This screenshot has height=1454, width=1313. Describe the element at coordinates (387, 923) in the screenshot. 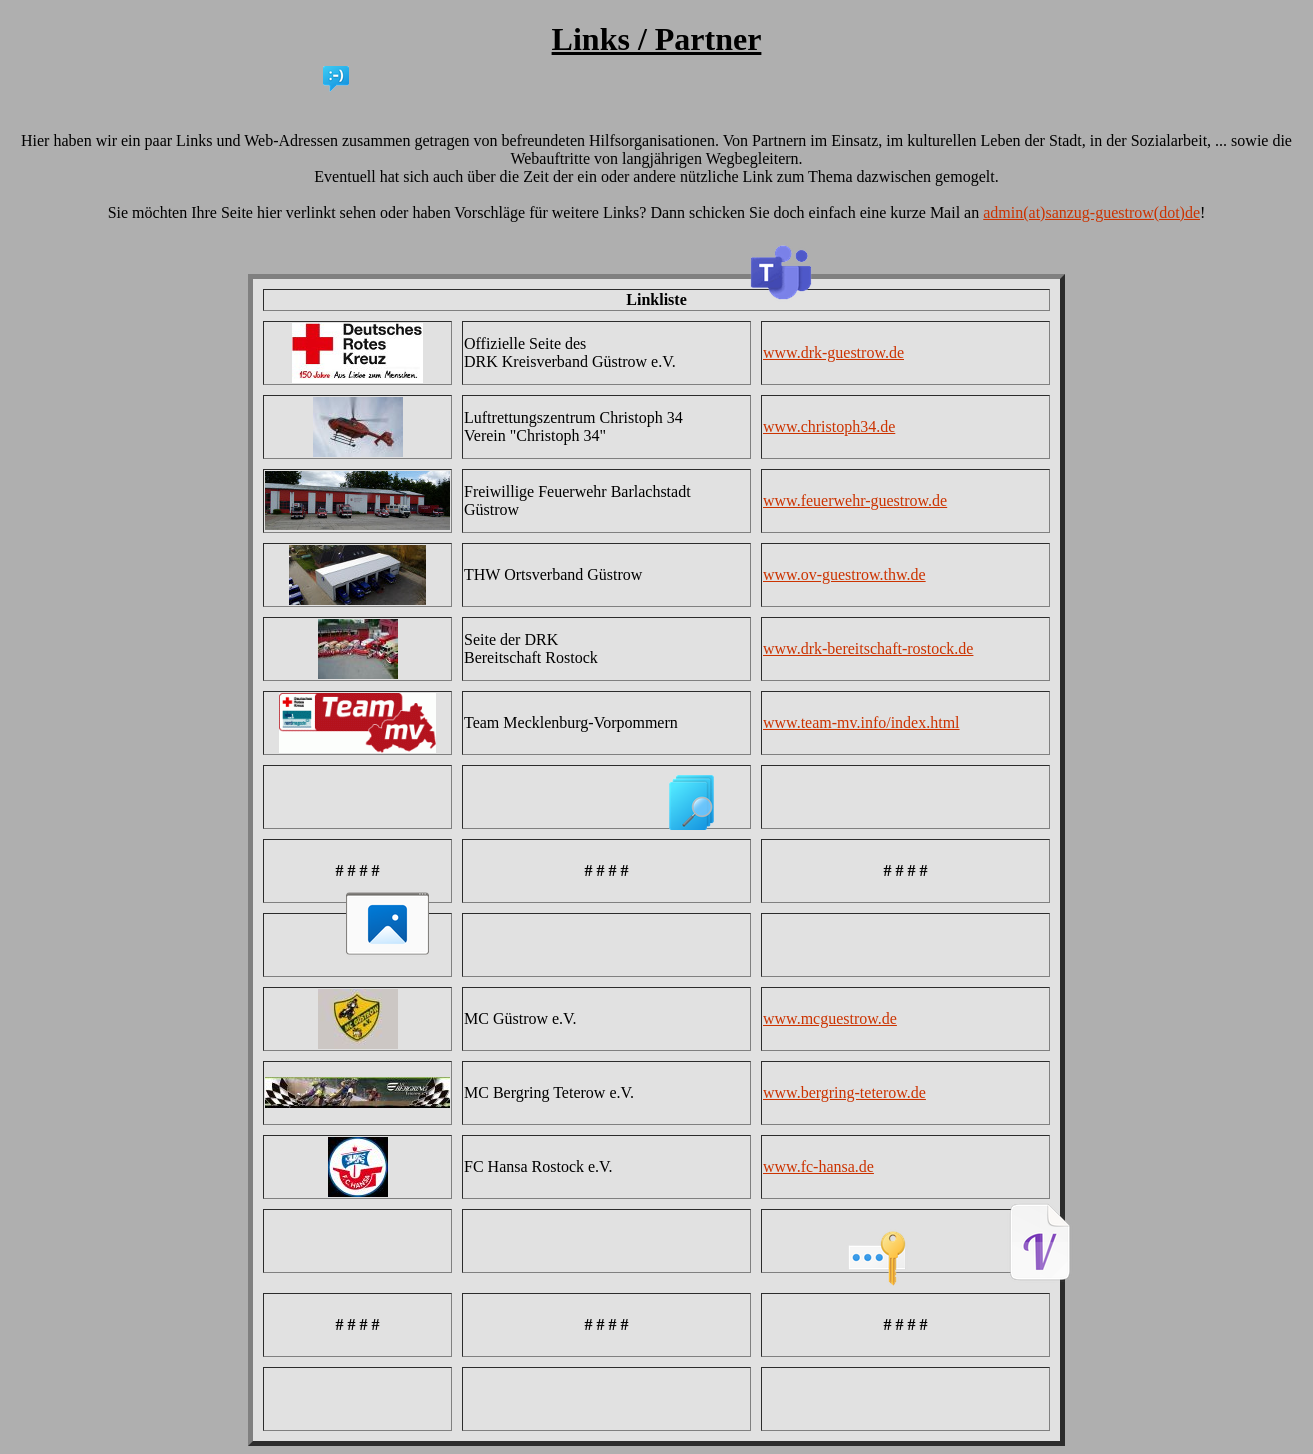

I see `open photos app` at that location.